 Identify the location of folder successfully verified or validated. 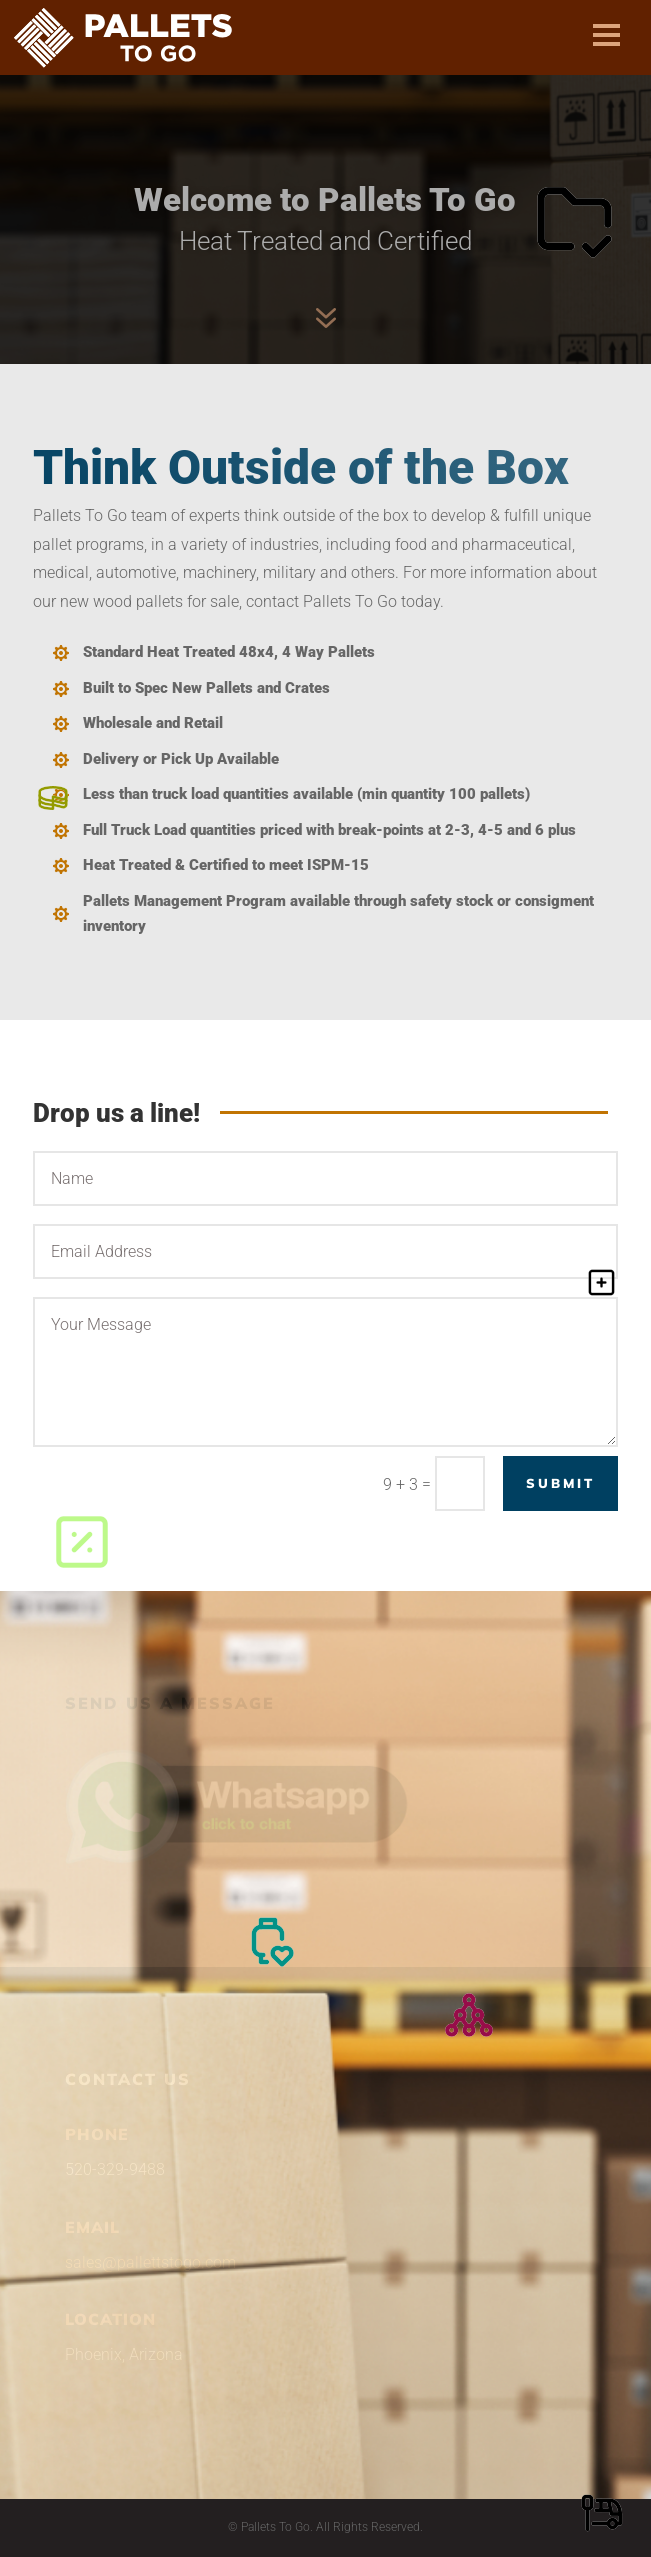
(574, 220).